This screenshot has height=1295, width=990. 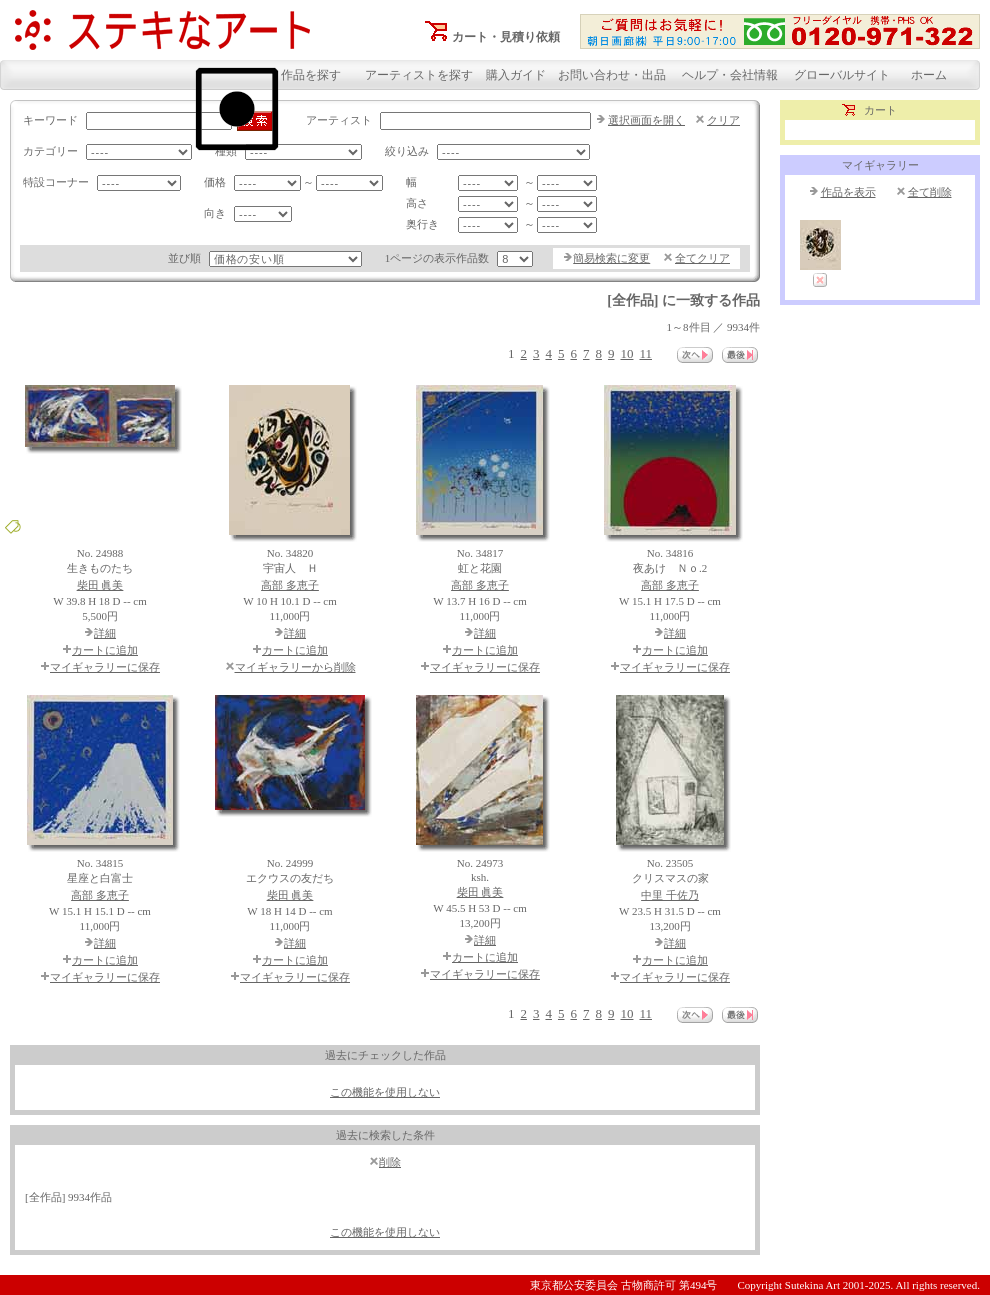 I want to click on indicates a file has been modified, so click(x=237, y=109).